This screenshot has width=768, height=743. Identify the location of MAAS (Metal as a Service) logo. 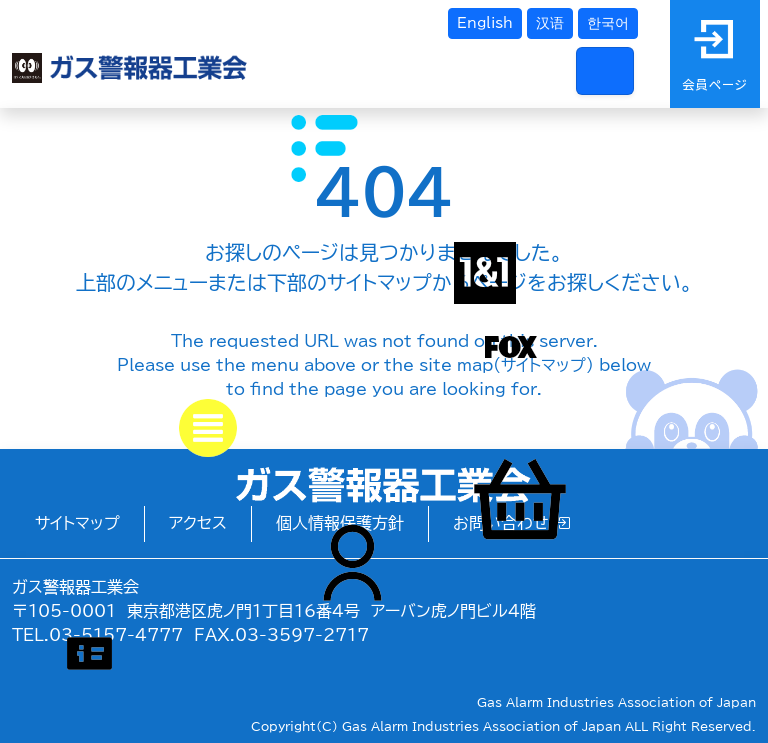
(208, 428).